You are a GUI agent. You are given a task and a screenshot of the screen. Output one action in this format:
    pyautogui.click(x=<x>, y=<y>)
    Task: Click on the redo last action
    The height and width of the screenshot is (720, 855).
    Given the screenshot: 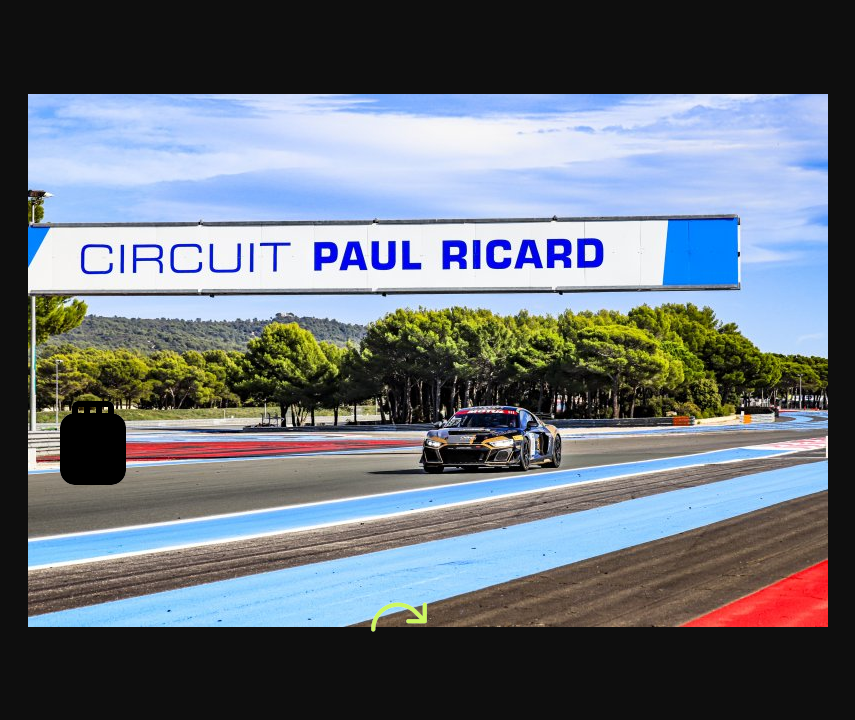 What is the action you would take?
    pyautogui.click(x=398, y=615)
    